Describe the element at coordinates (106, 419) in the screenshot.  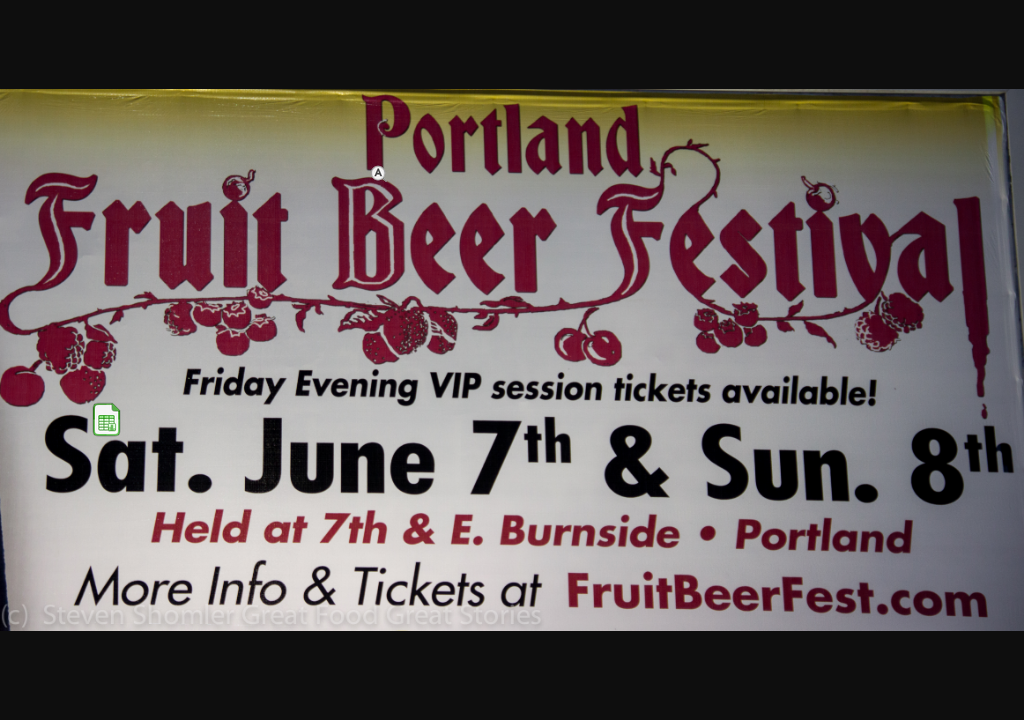
I see `open a spreadsheet file` at that location.